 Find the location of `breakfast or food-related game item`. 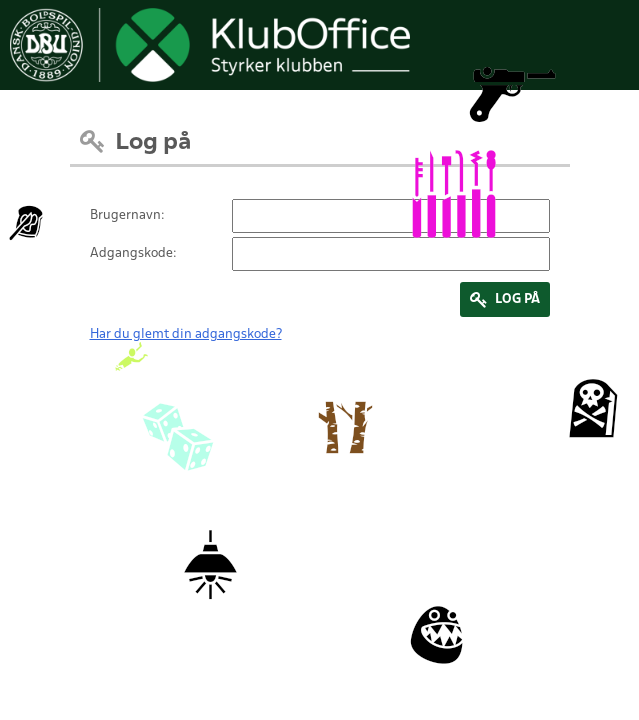

breakfast or food-related game item is located at coordinates (26, 223).